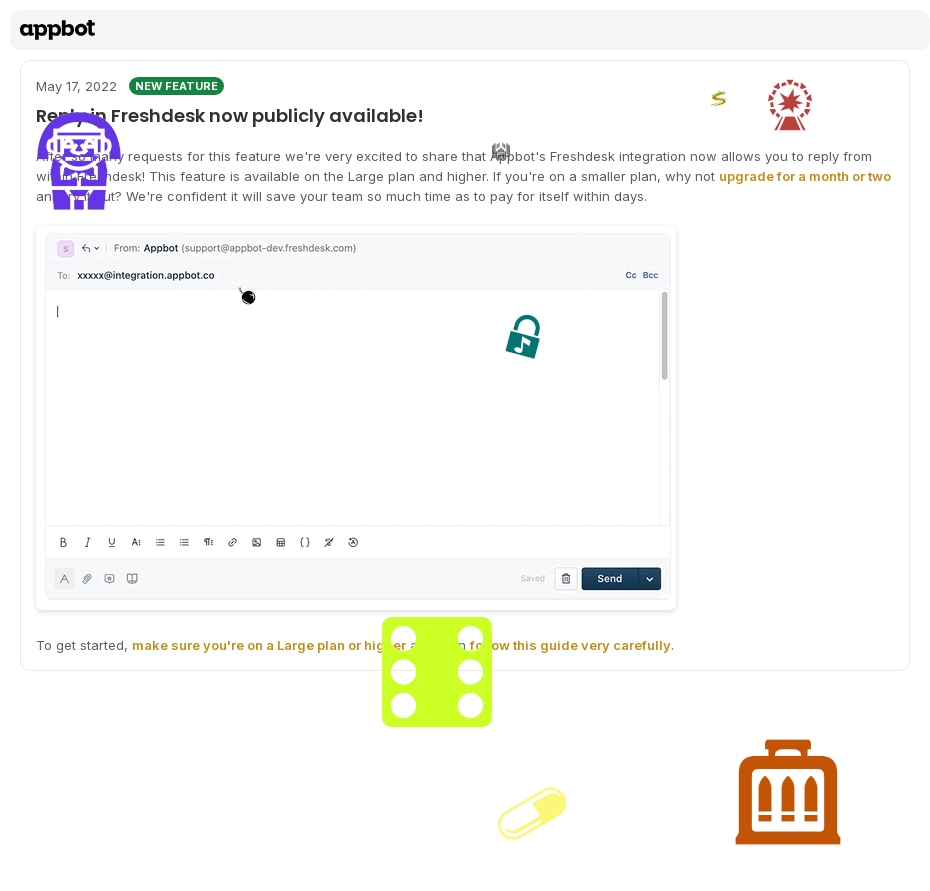  Describe the element at coordinates (247, 296) in the screenshot. I see `demolish or destroy an item` at that location.